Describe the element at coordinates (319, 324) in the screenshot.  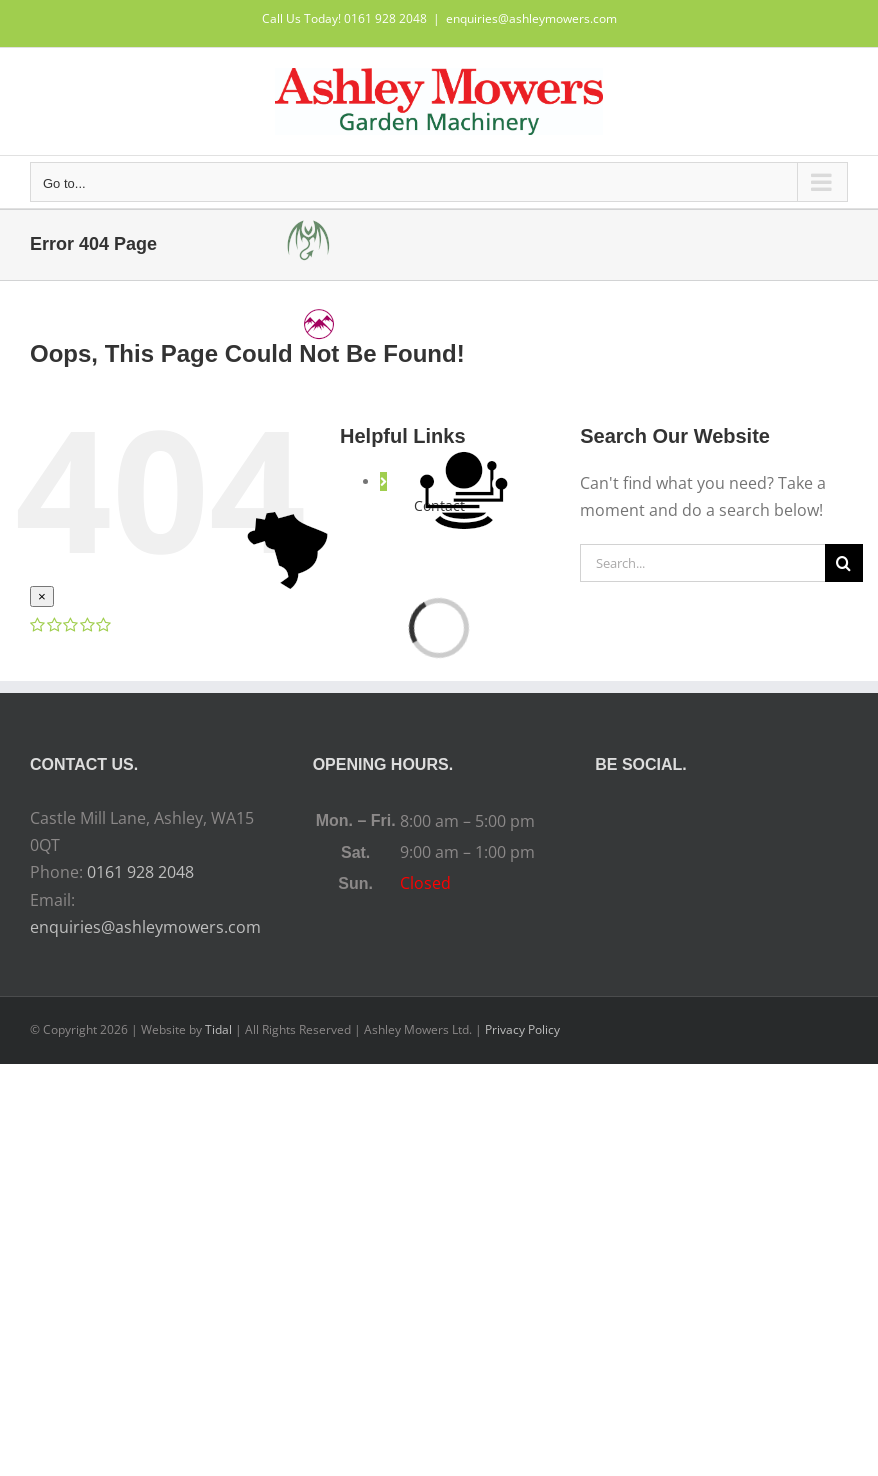
I see `view mountain or hiking trails` at that location.